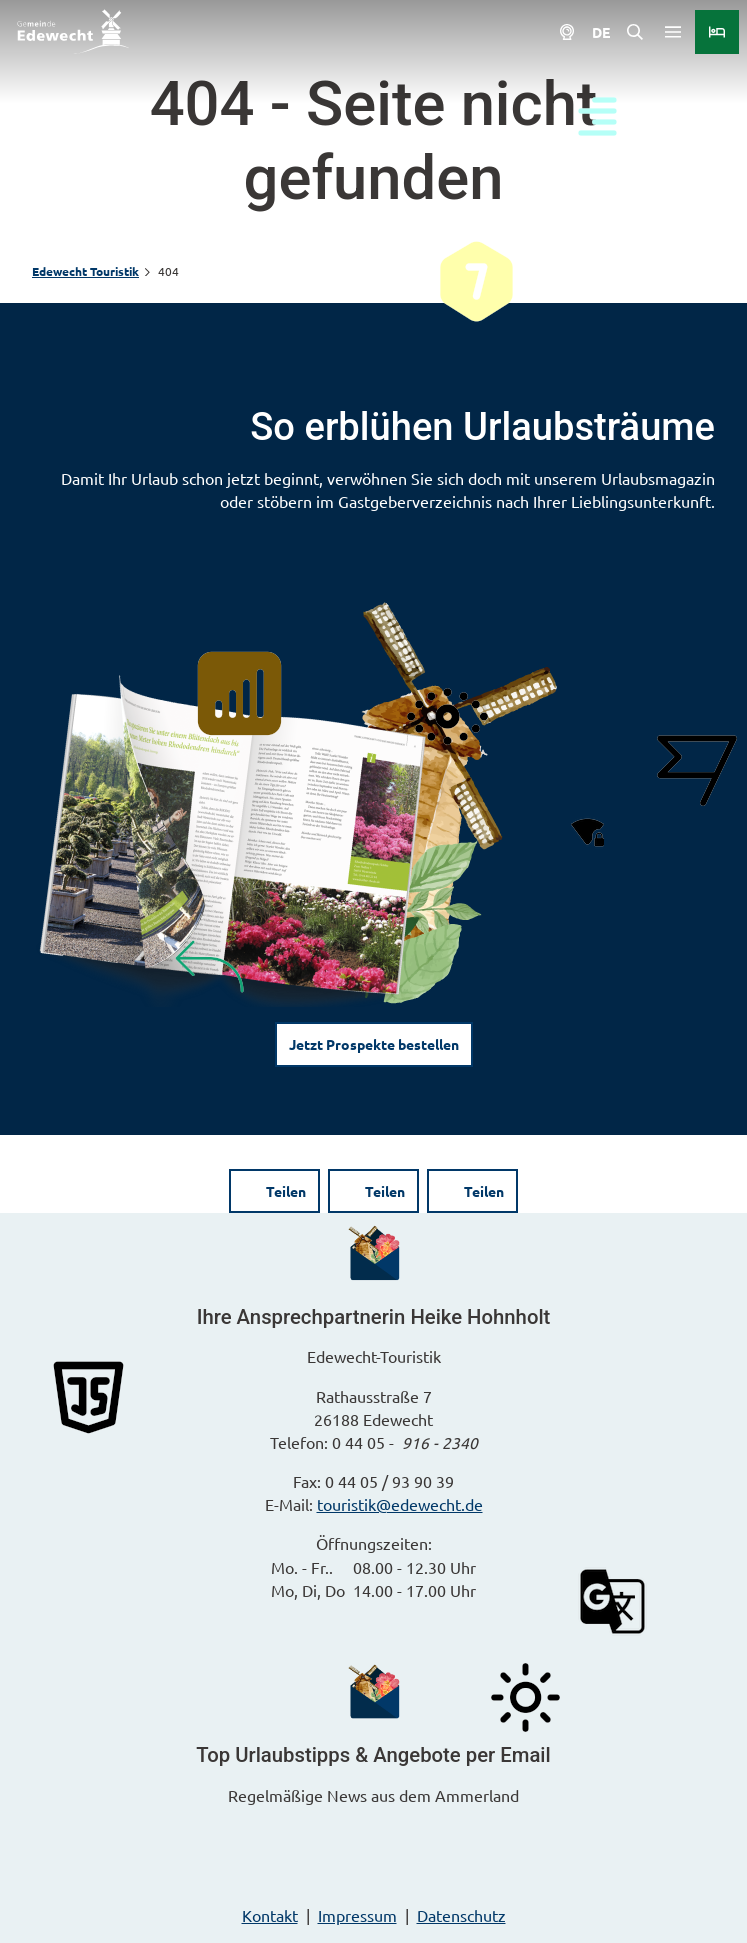 Image resolution: width=747 pixels, height=1943 pixels. What do you see at coordinates (612, 1601) in the screenshot?
I see `translate text using Google Translate` at bounding box center [612, 1601].